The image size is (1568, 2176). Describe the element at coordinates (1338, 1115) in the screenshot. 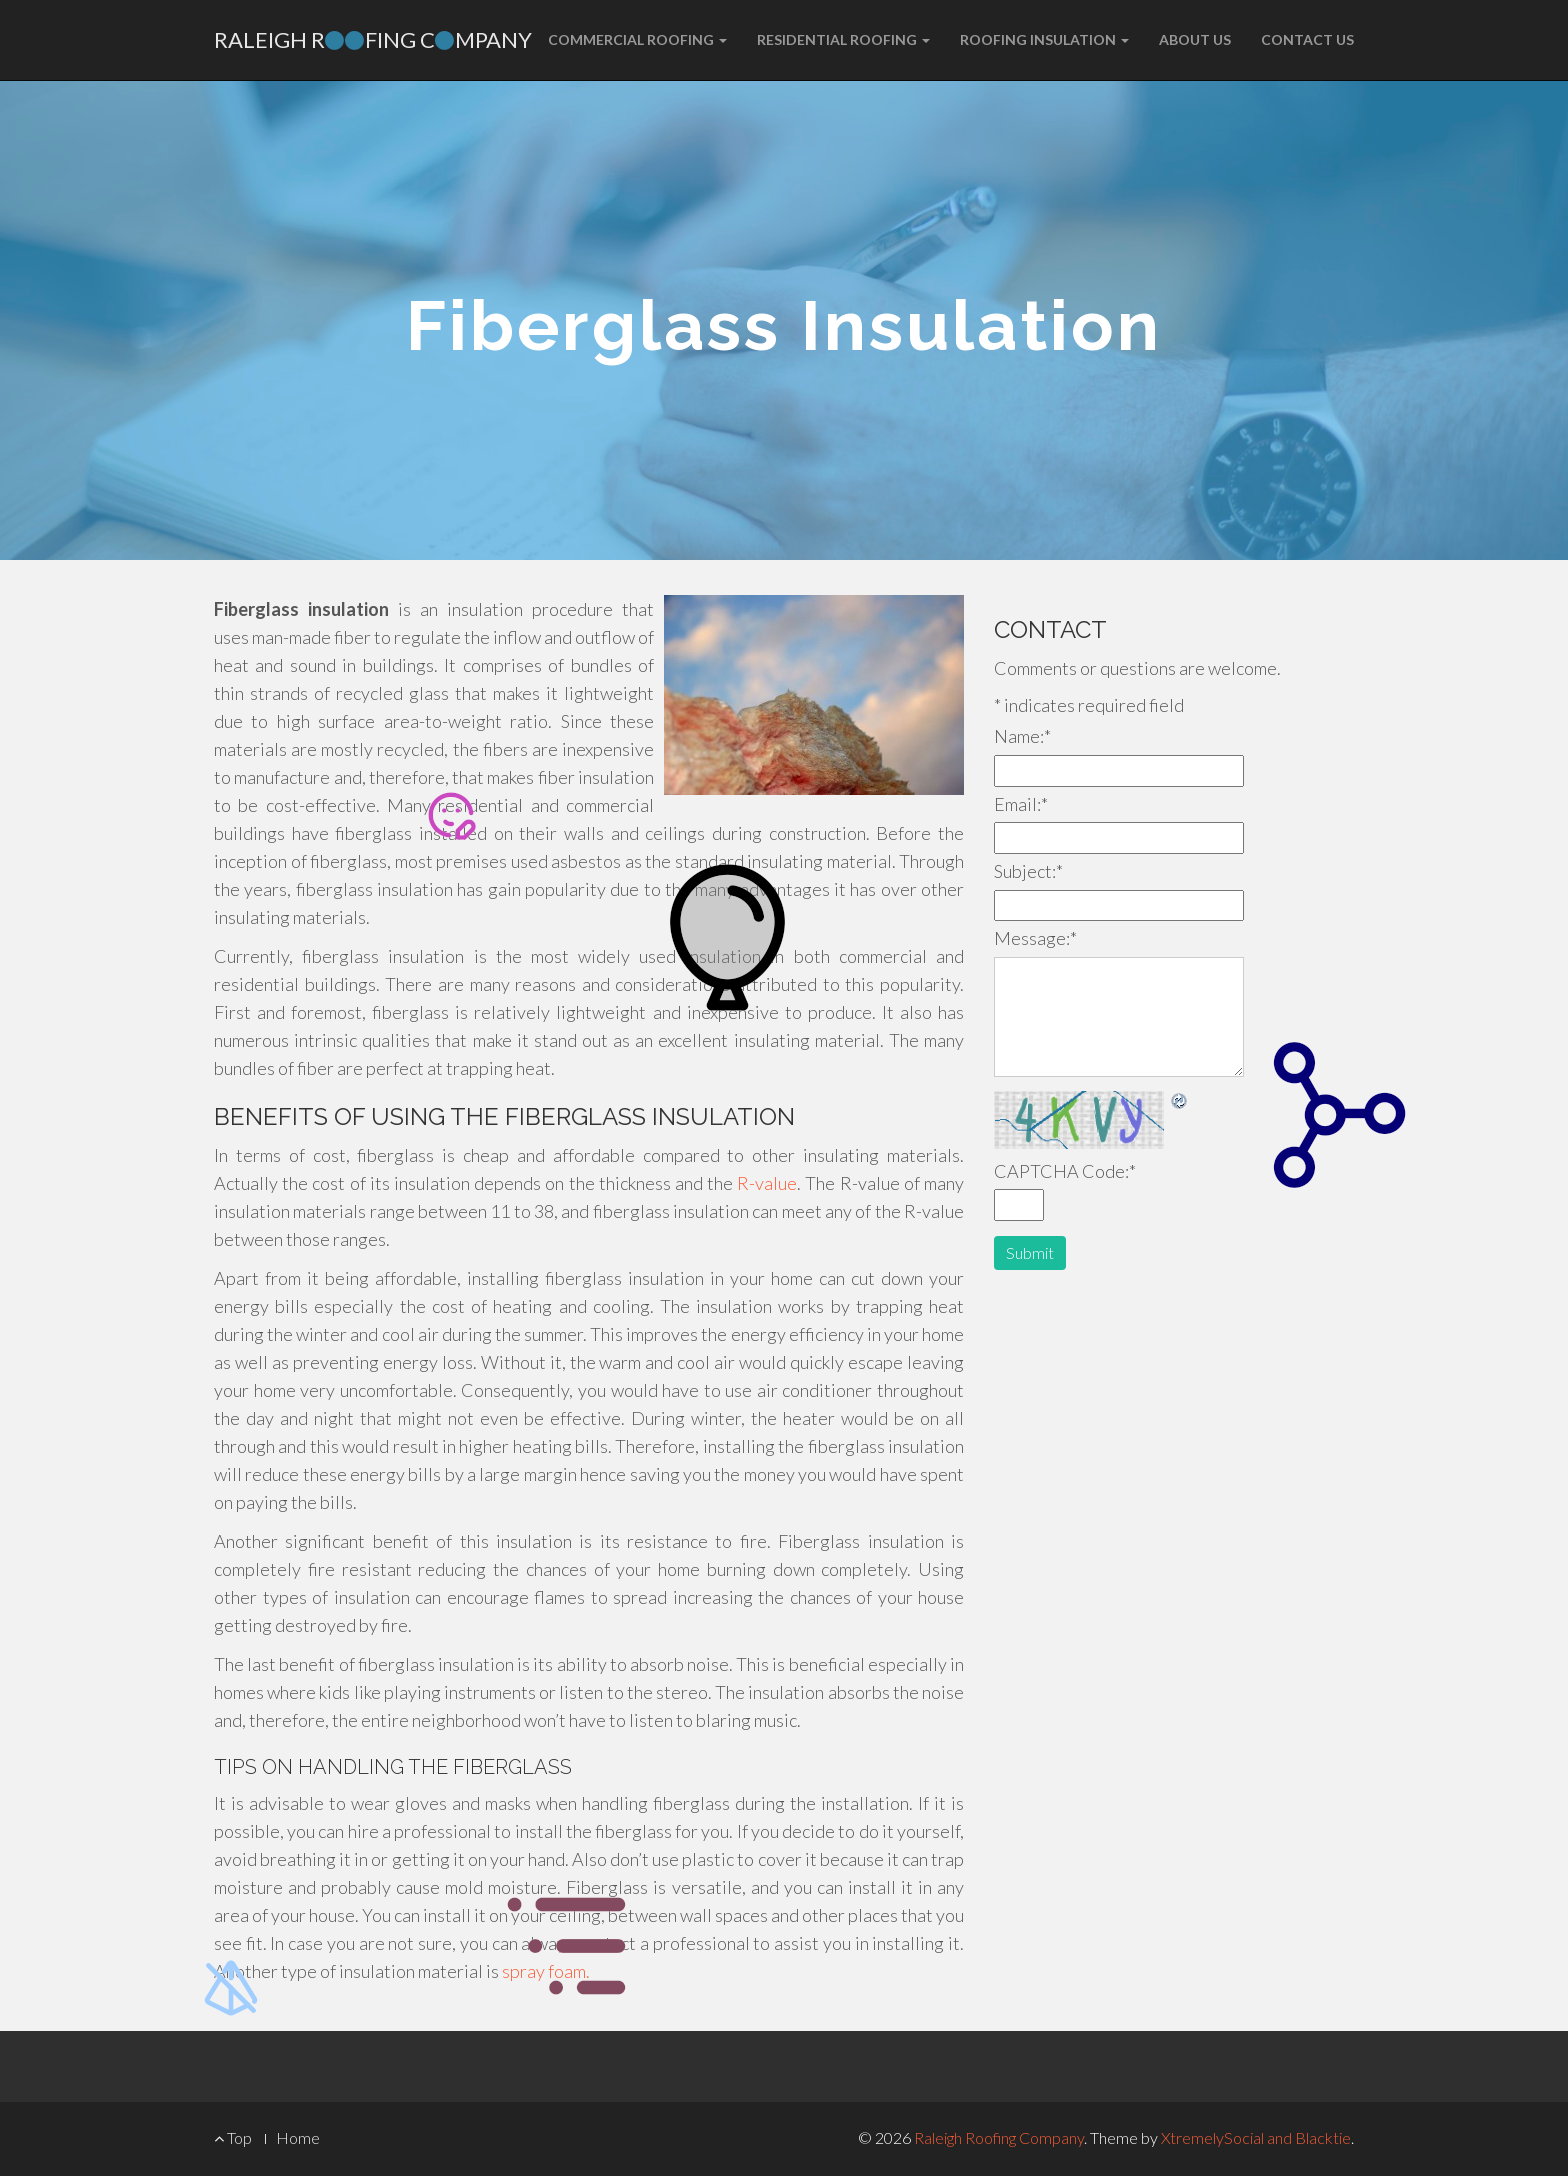

I see `access AI model settings` at that location.